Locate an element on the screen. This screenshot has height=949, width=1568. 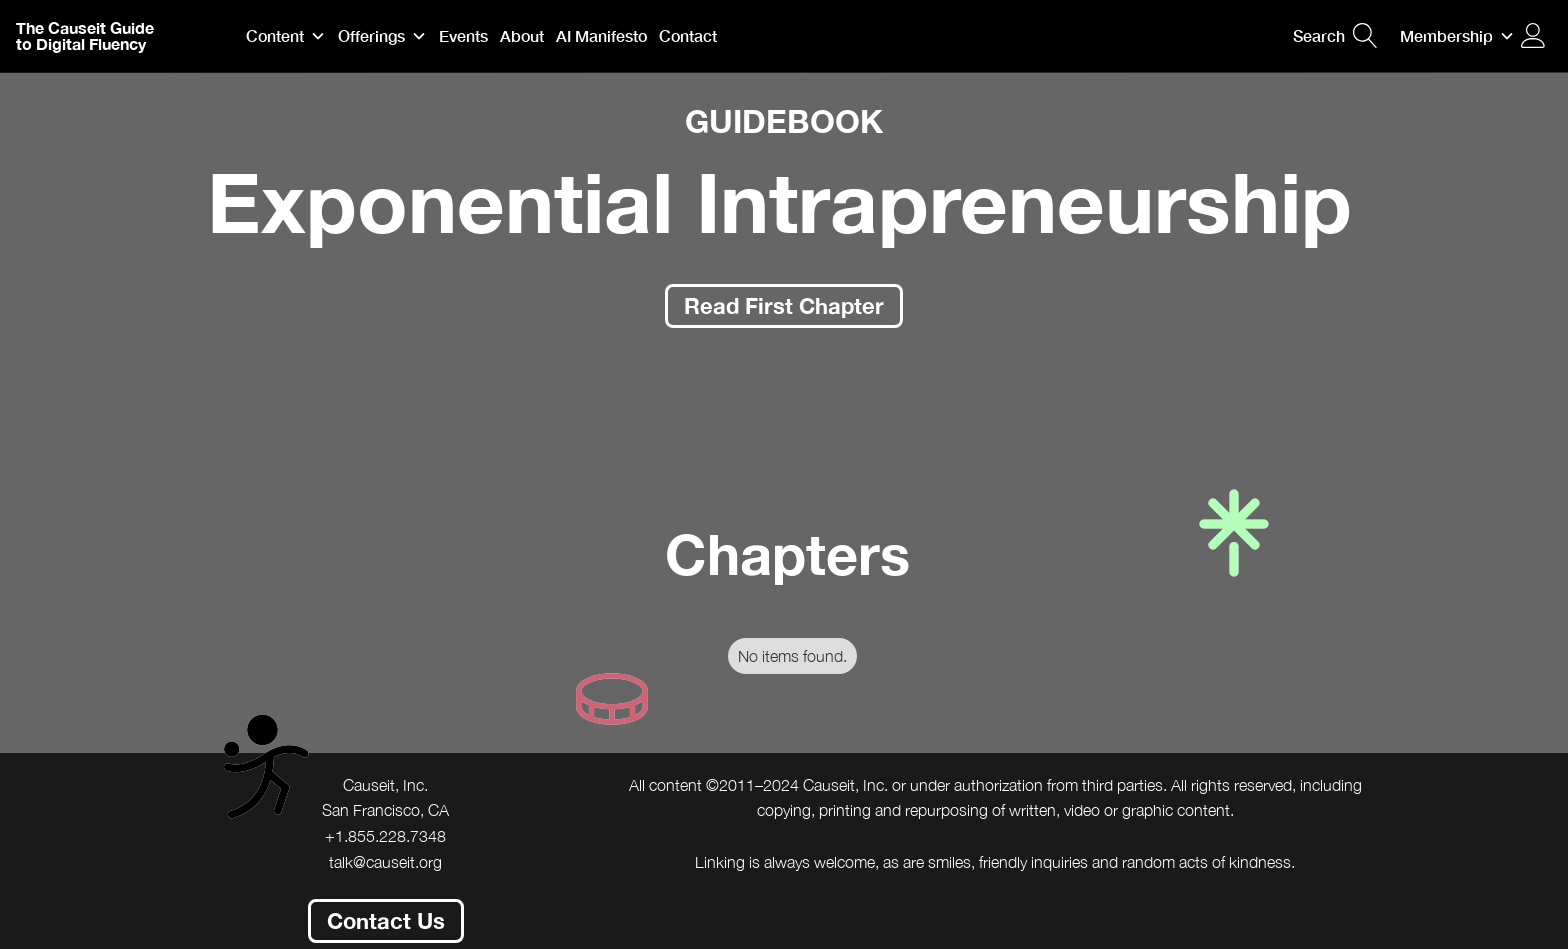
visit linktree profile is located at coordinates (1234, 533).